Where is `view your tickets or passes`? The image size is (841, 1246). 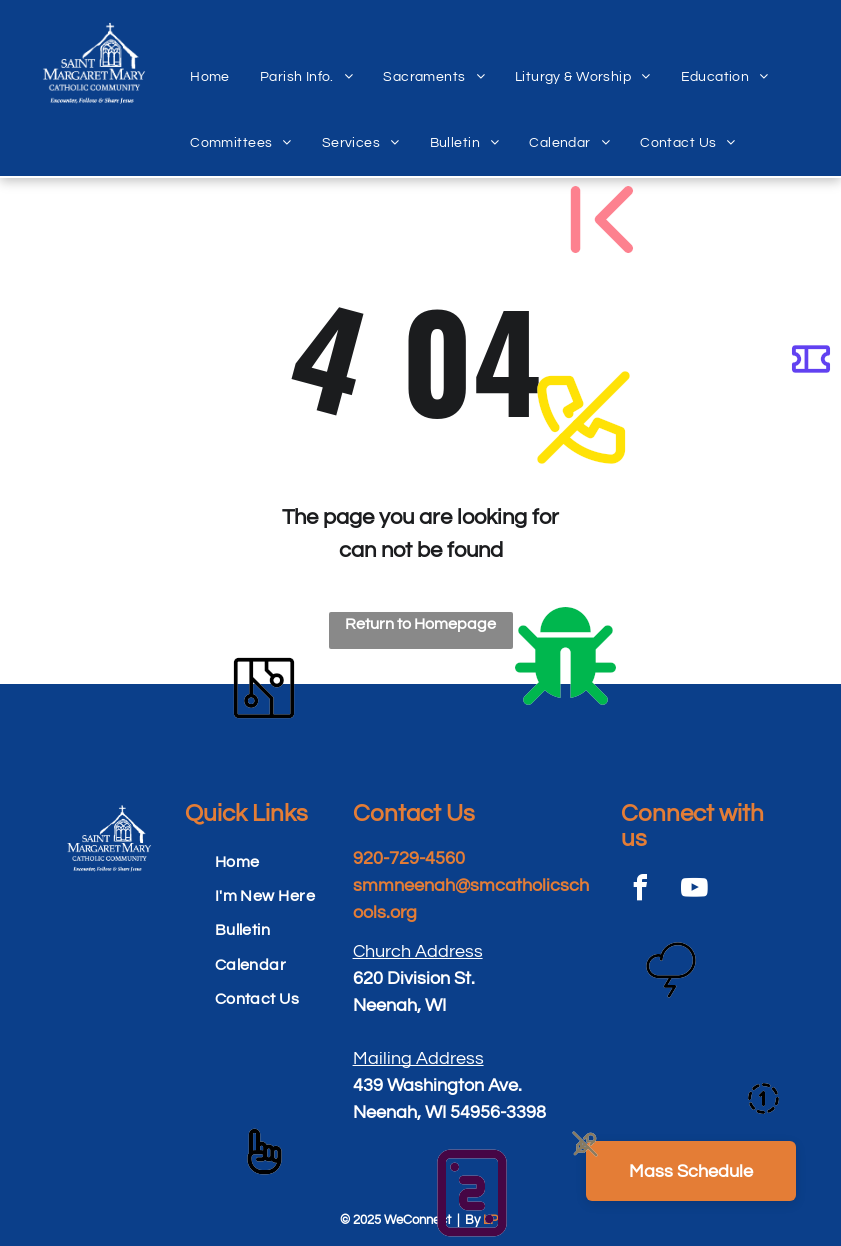 view your tickets or passes is located at coordinates (811, 359).